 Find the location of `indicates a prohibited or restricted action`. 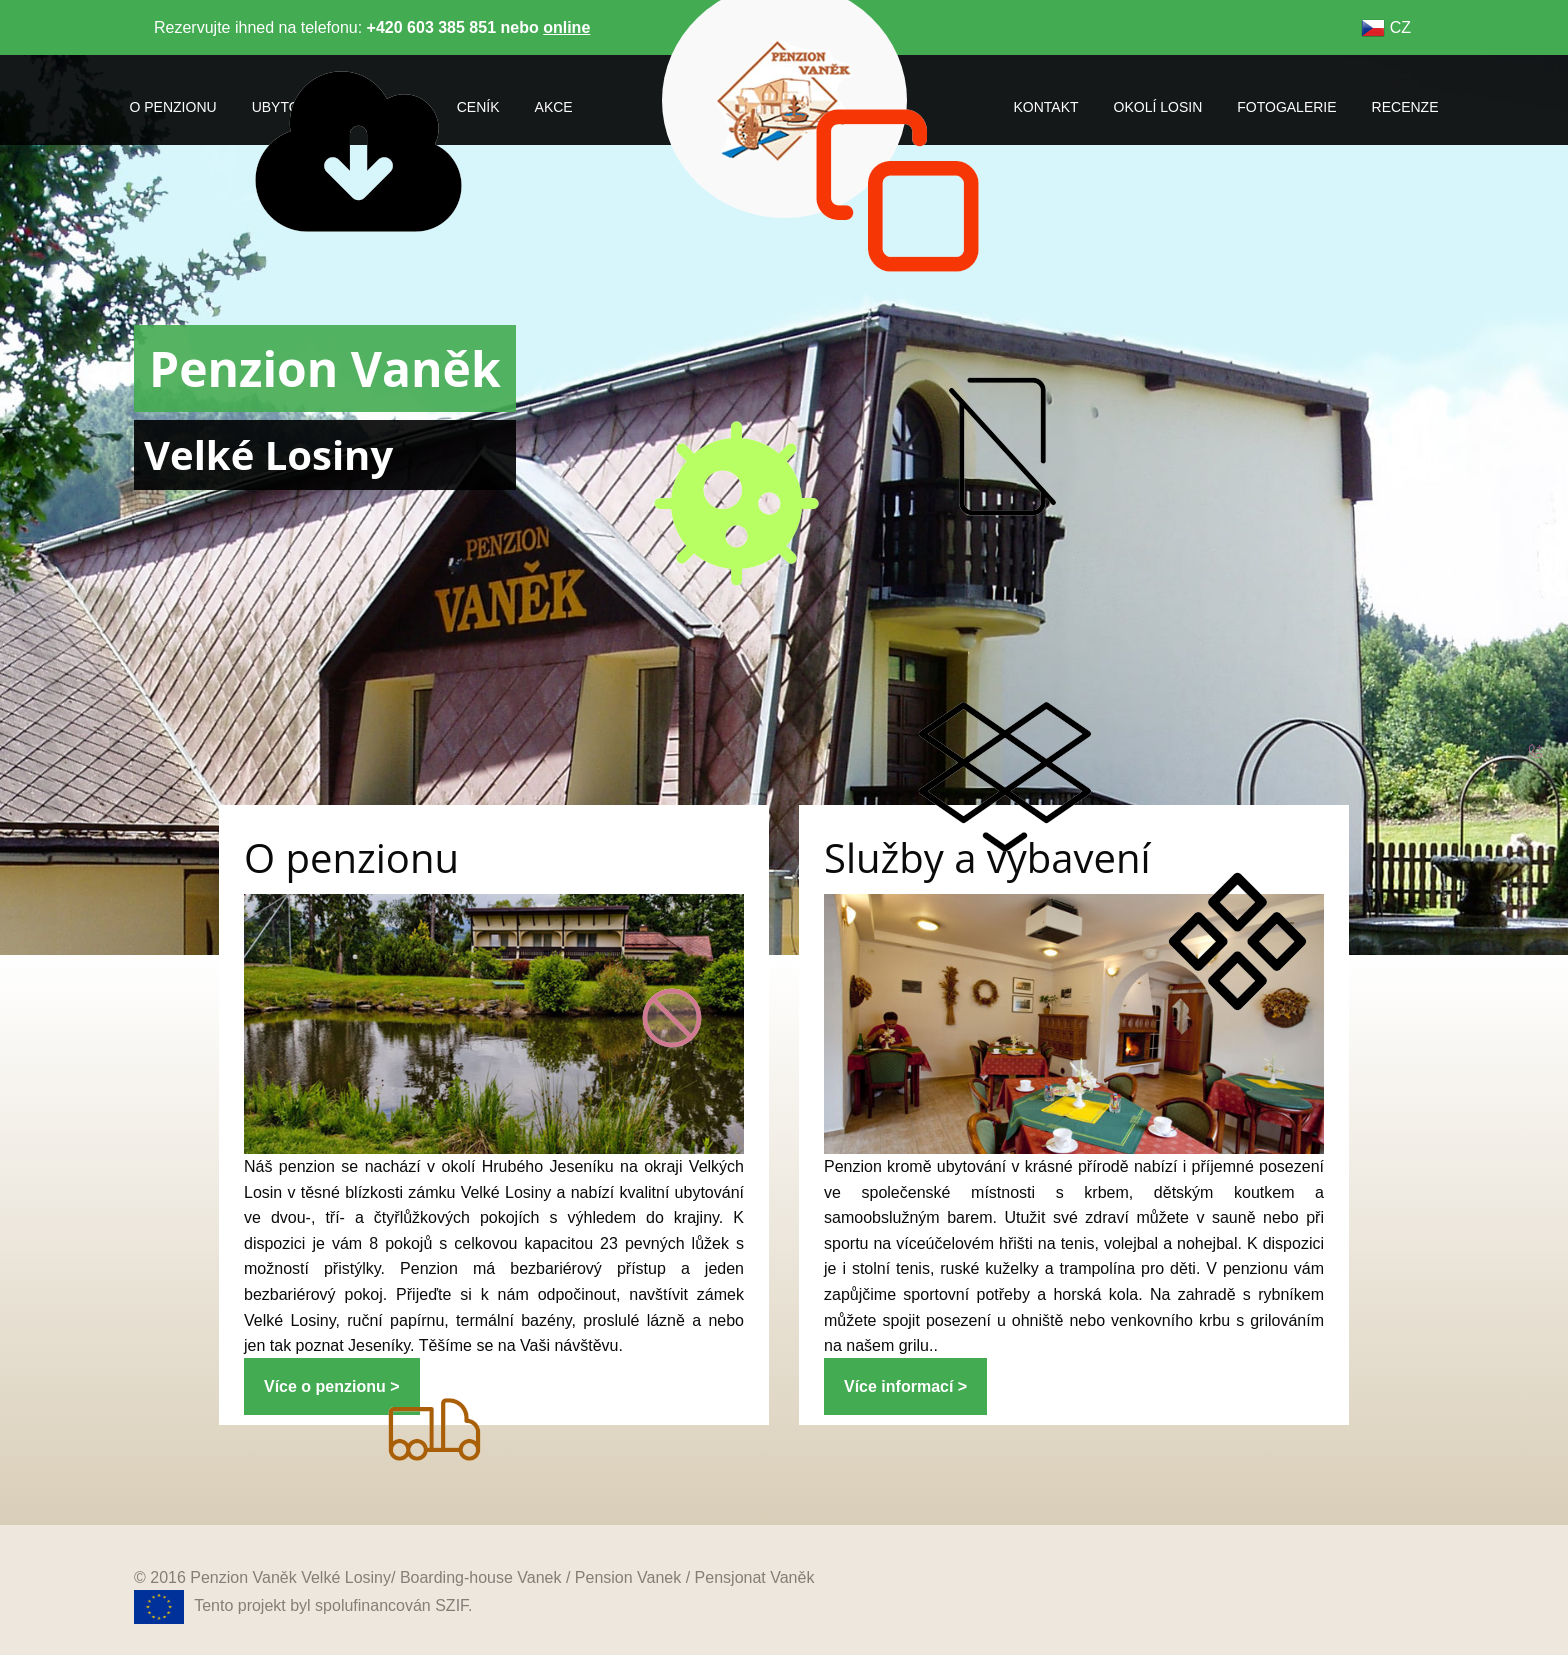

indicates a prohibited or restricted action is located at coordinates (672, 1018).